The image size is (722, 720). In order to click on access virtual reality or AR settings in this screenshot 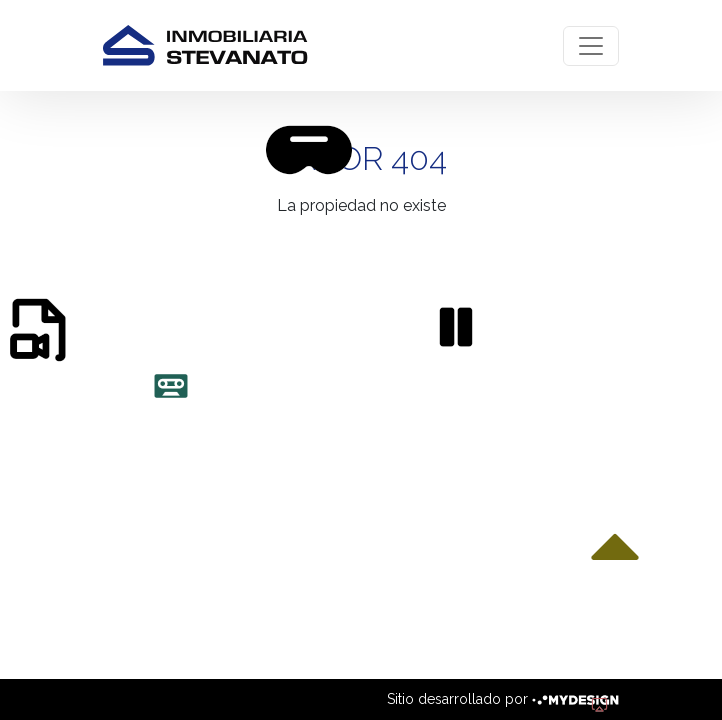, I will do `click(309, 150)`.